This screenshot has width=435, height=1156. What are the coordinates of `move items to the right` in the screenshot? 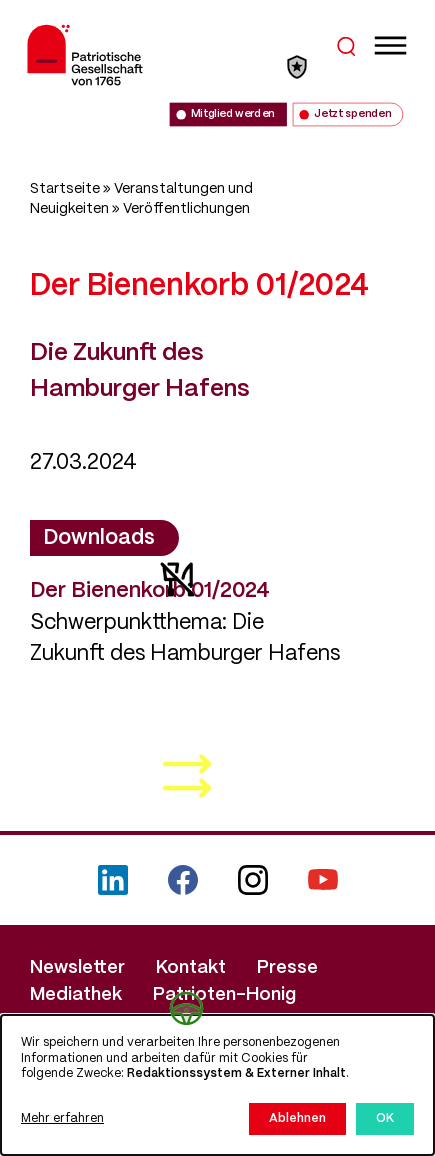 It's located at (187, 776).